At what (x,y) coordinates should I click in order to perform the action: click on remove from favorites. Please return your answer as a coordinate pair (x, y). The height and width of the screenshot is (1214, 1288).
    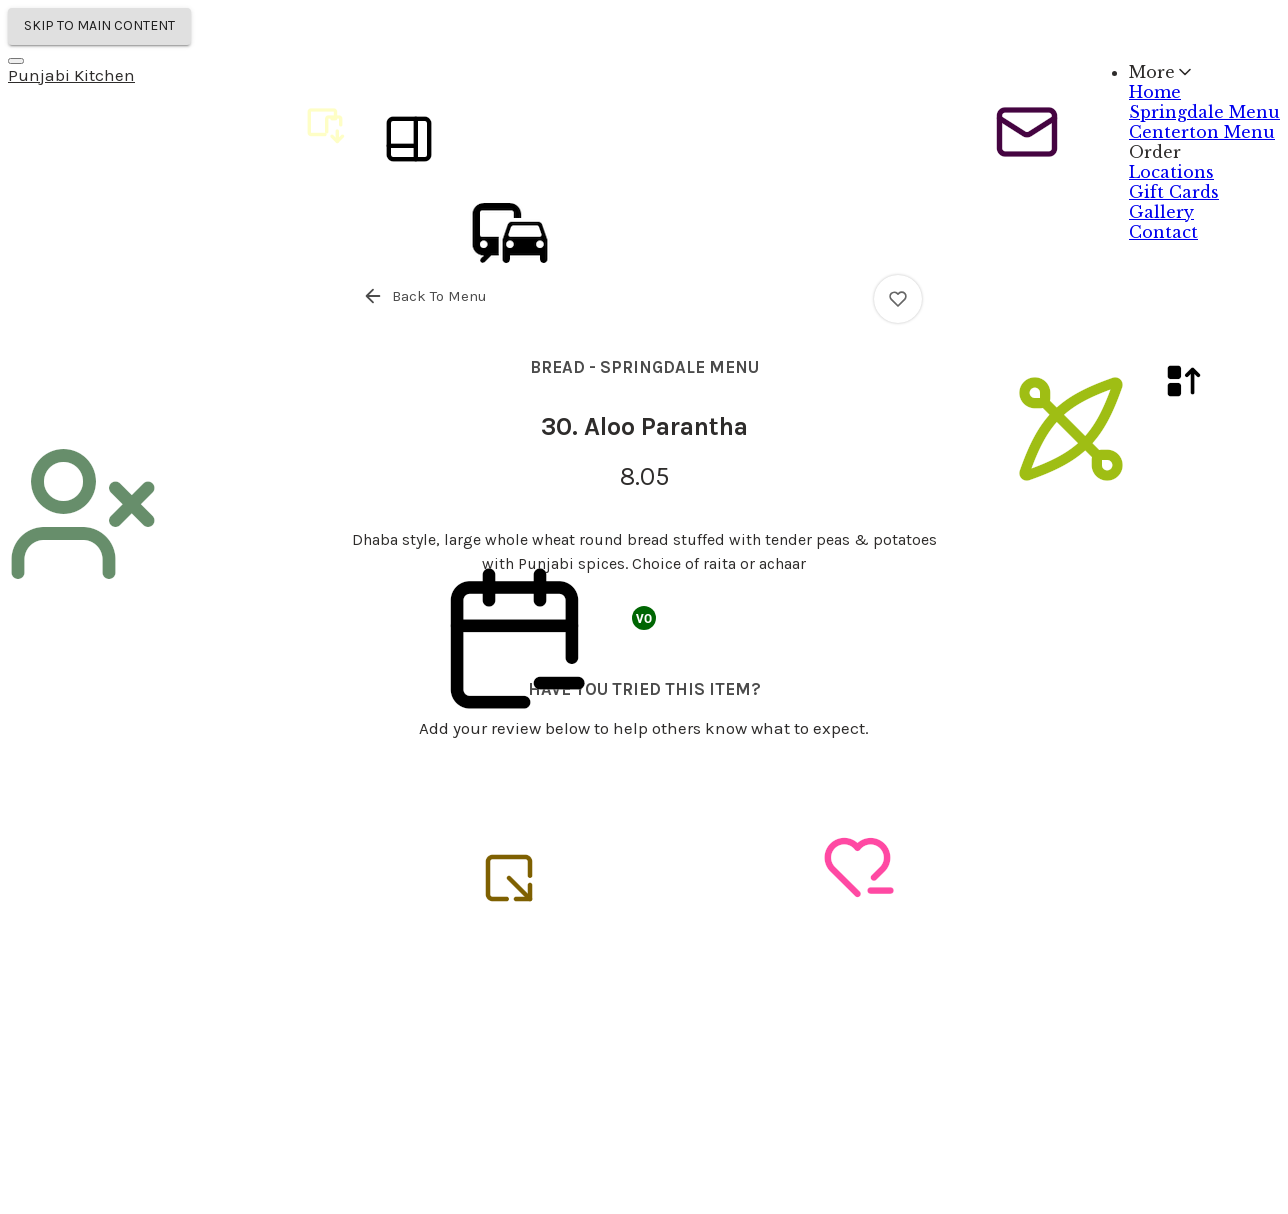
    Looking at the image, I should click on (857, 867).